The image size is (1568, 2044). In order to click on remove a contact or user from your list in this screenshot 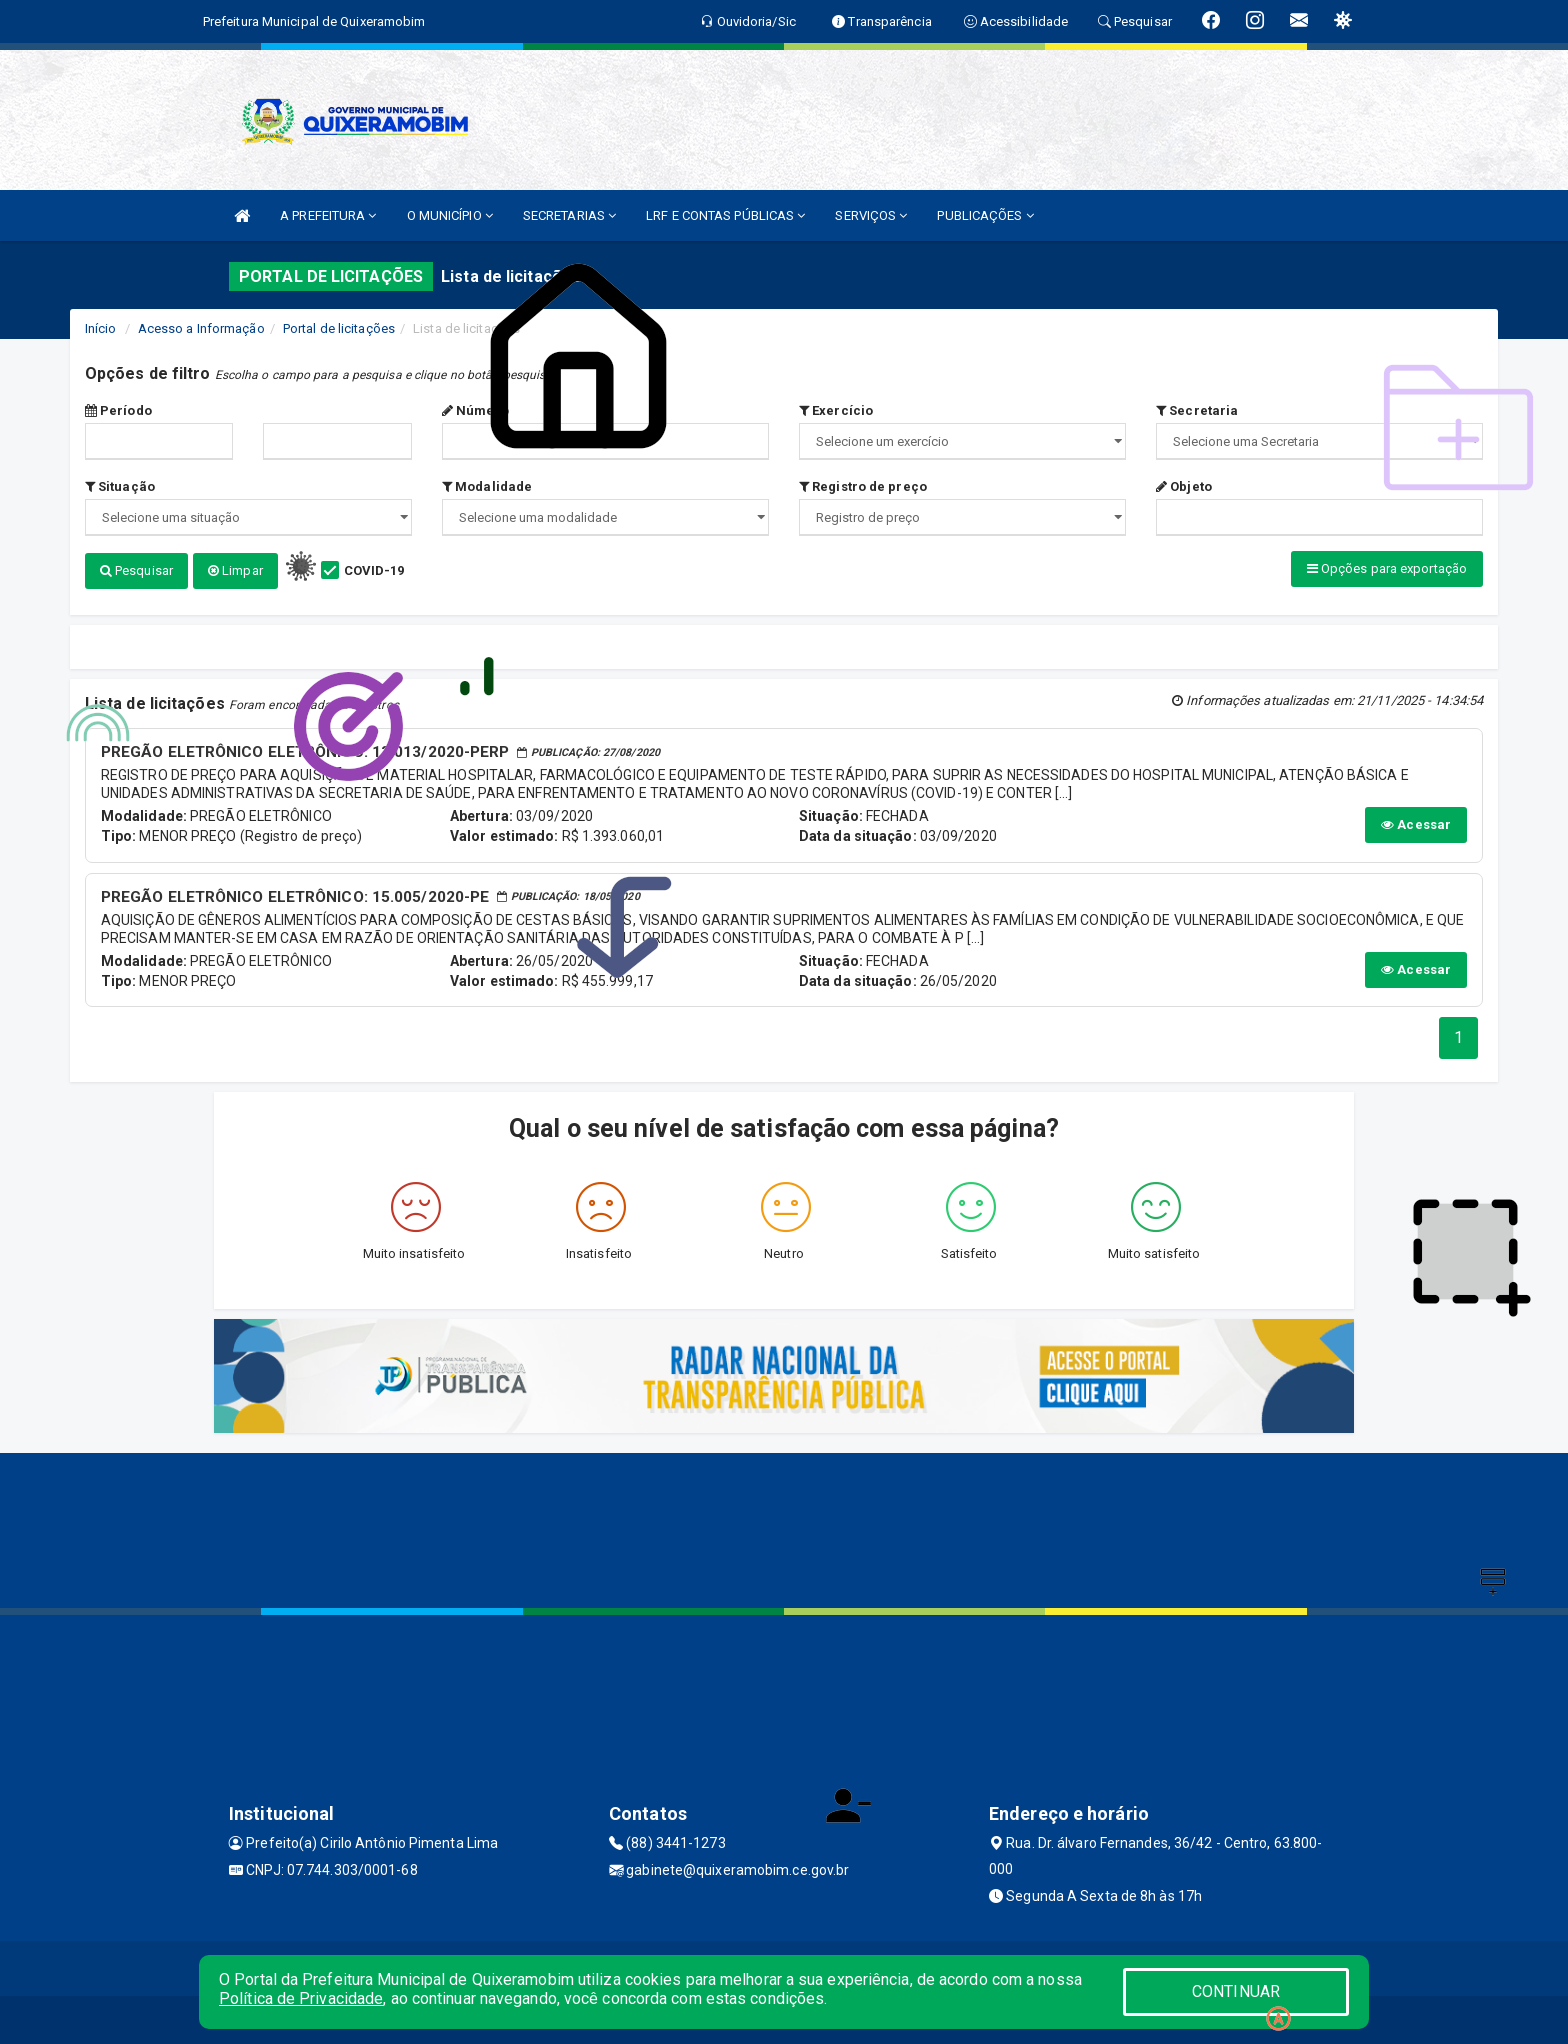, I will do `click(847, 1805)`.